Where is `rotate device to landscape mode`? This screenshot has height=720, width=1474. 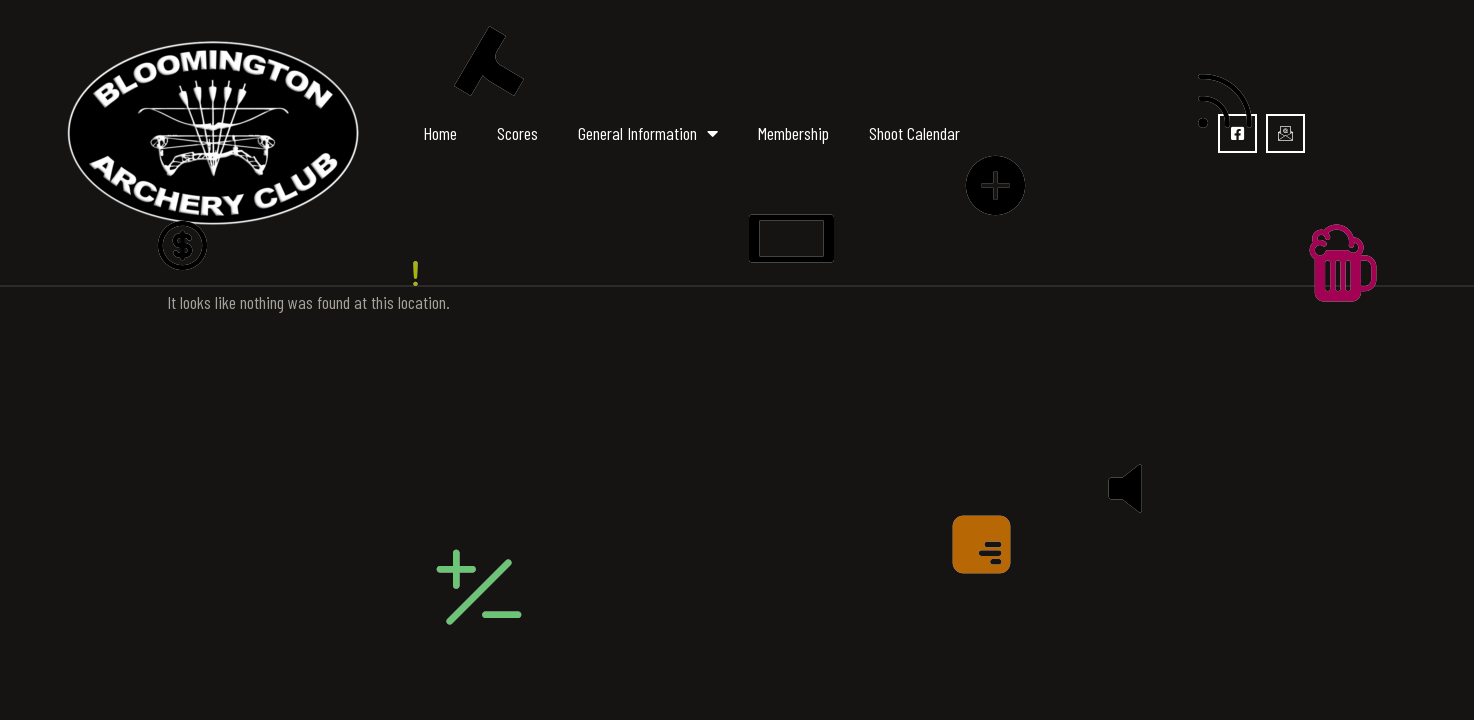 rotate device to landscape mode is located at coordinates (791, 238).